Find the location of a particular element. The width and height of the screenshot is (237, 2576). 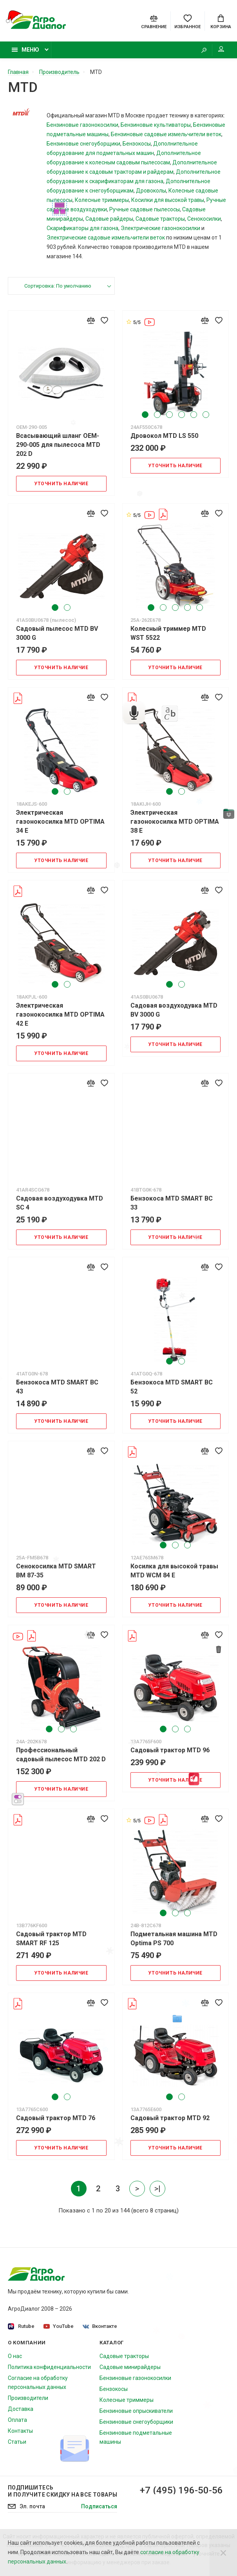

access microphone settings is located at coordinates (134, 713).